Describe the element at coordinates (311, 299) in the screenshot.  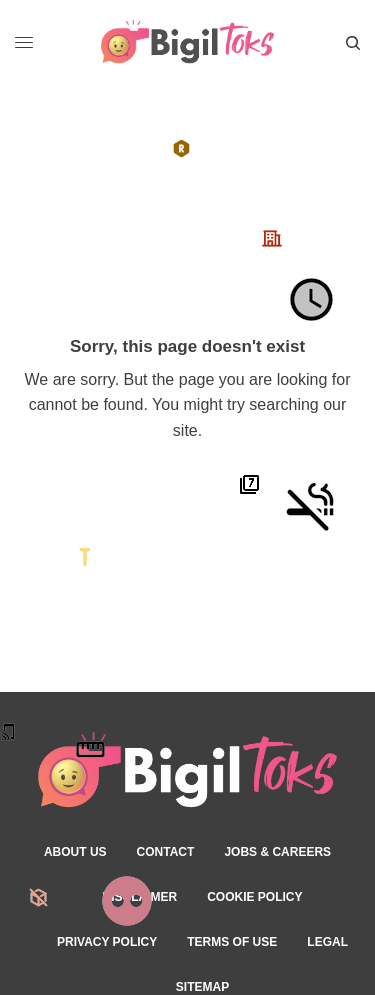
I see `save item to watch later` at that location.